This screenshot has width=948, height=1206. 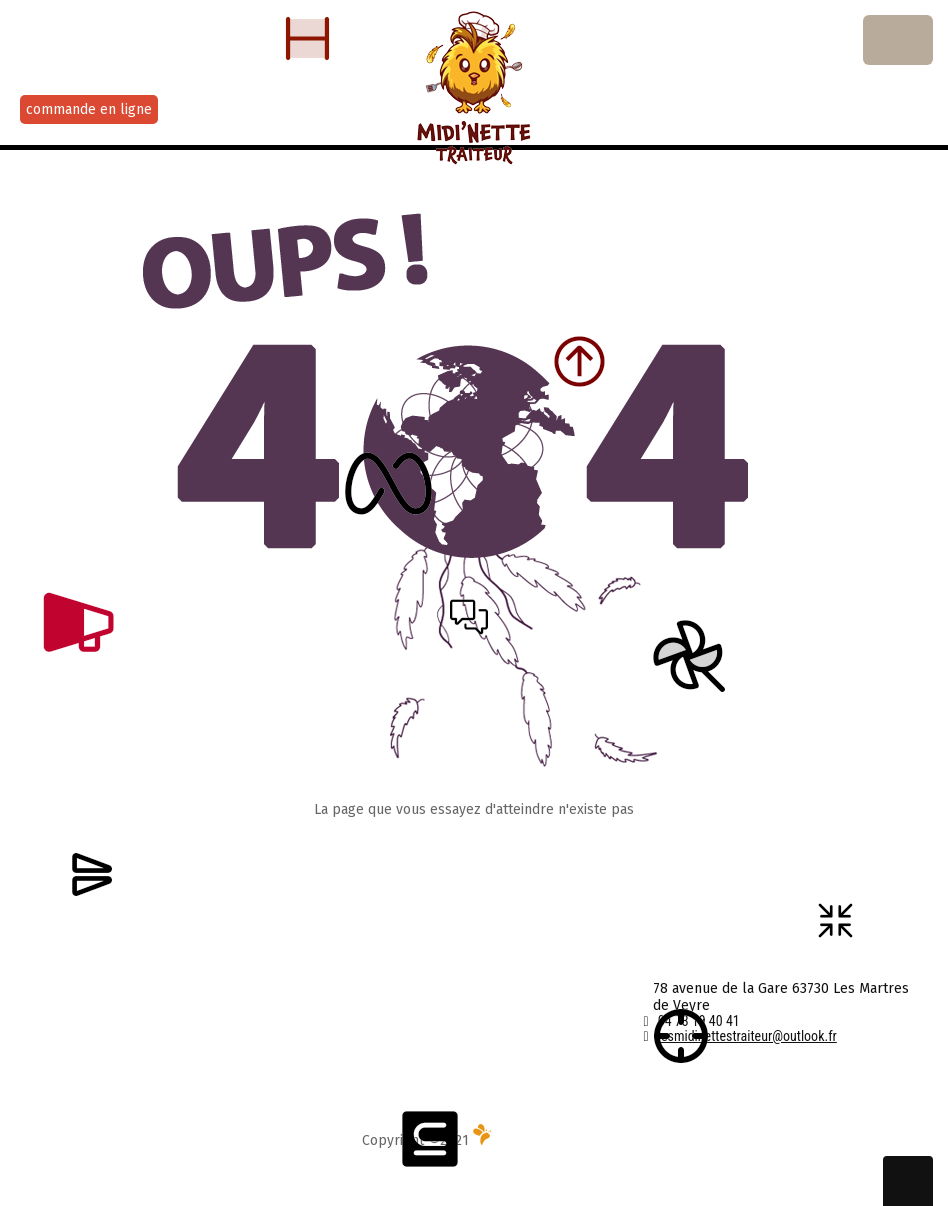 What do you see at coordinates (388, 483) in the screenshot?
I see `meta company logo` at bounding box center [388, 483].